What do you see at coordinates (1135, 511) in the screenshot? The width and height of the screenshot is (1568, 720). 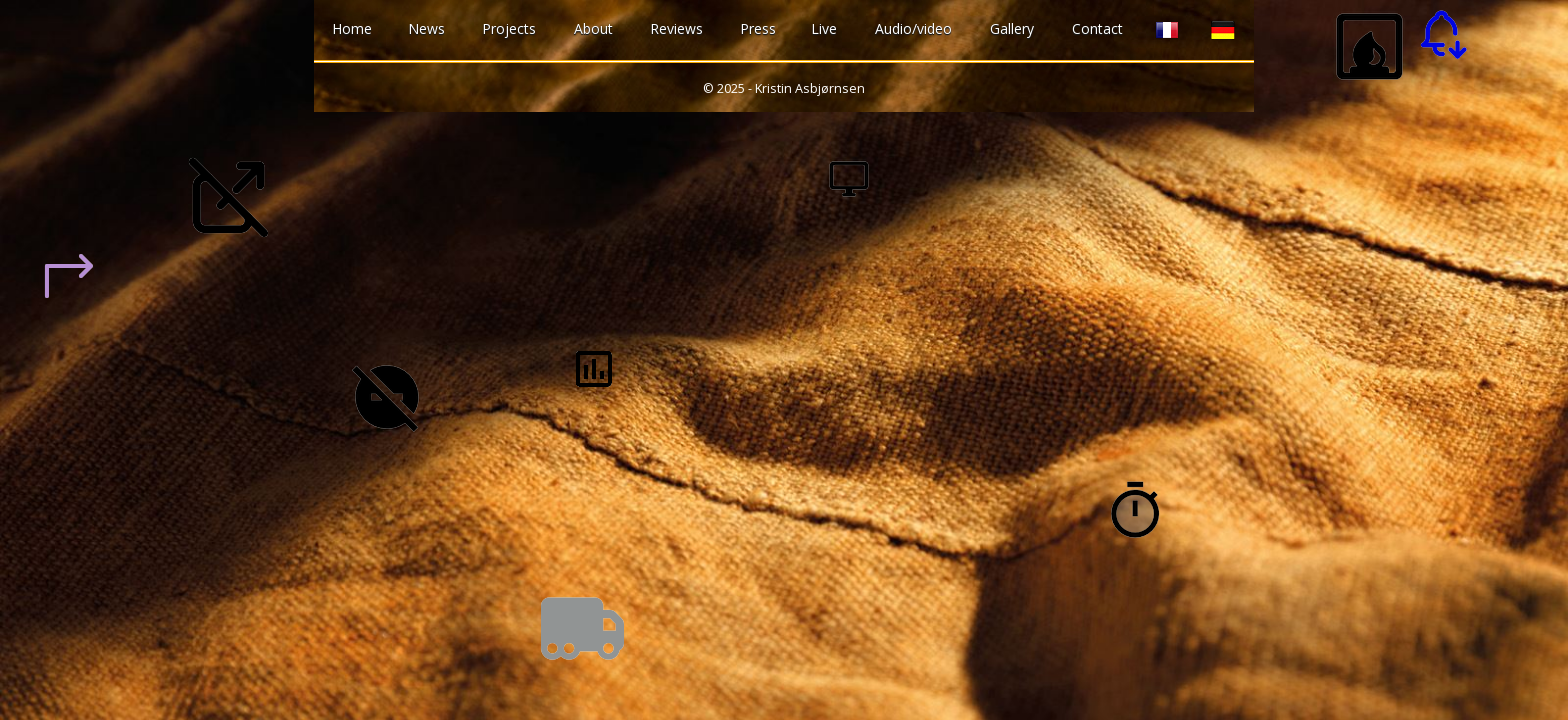 I see `set a countdown timer` at bounding box center [1135, 511].